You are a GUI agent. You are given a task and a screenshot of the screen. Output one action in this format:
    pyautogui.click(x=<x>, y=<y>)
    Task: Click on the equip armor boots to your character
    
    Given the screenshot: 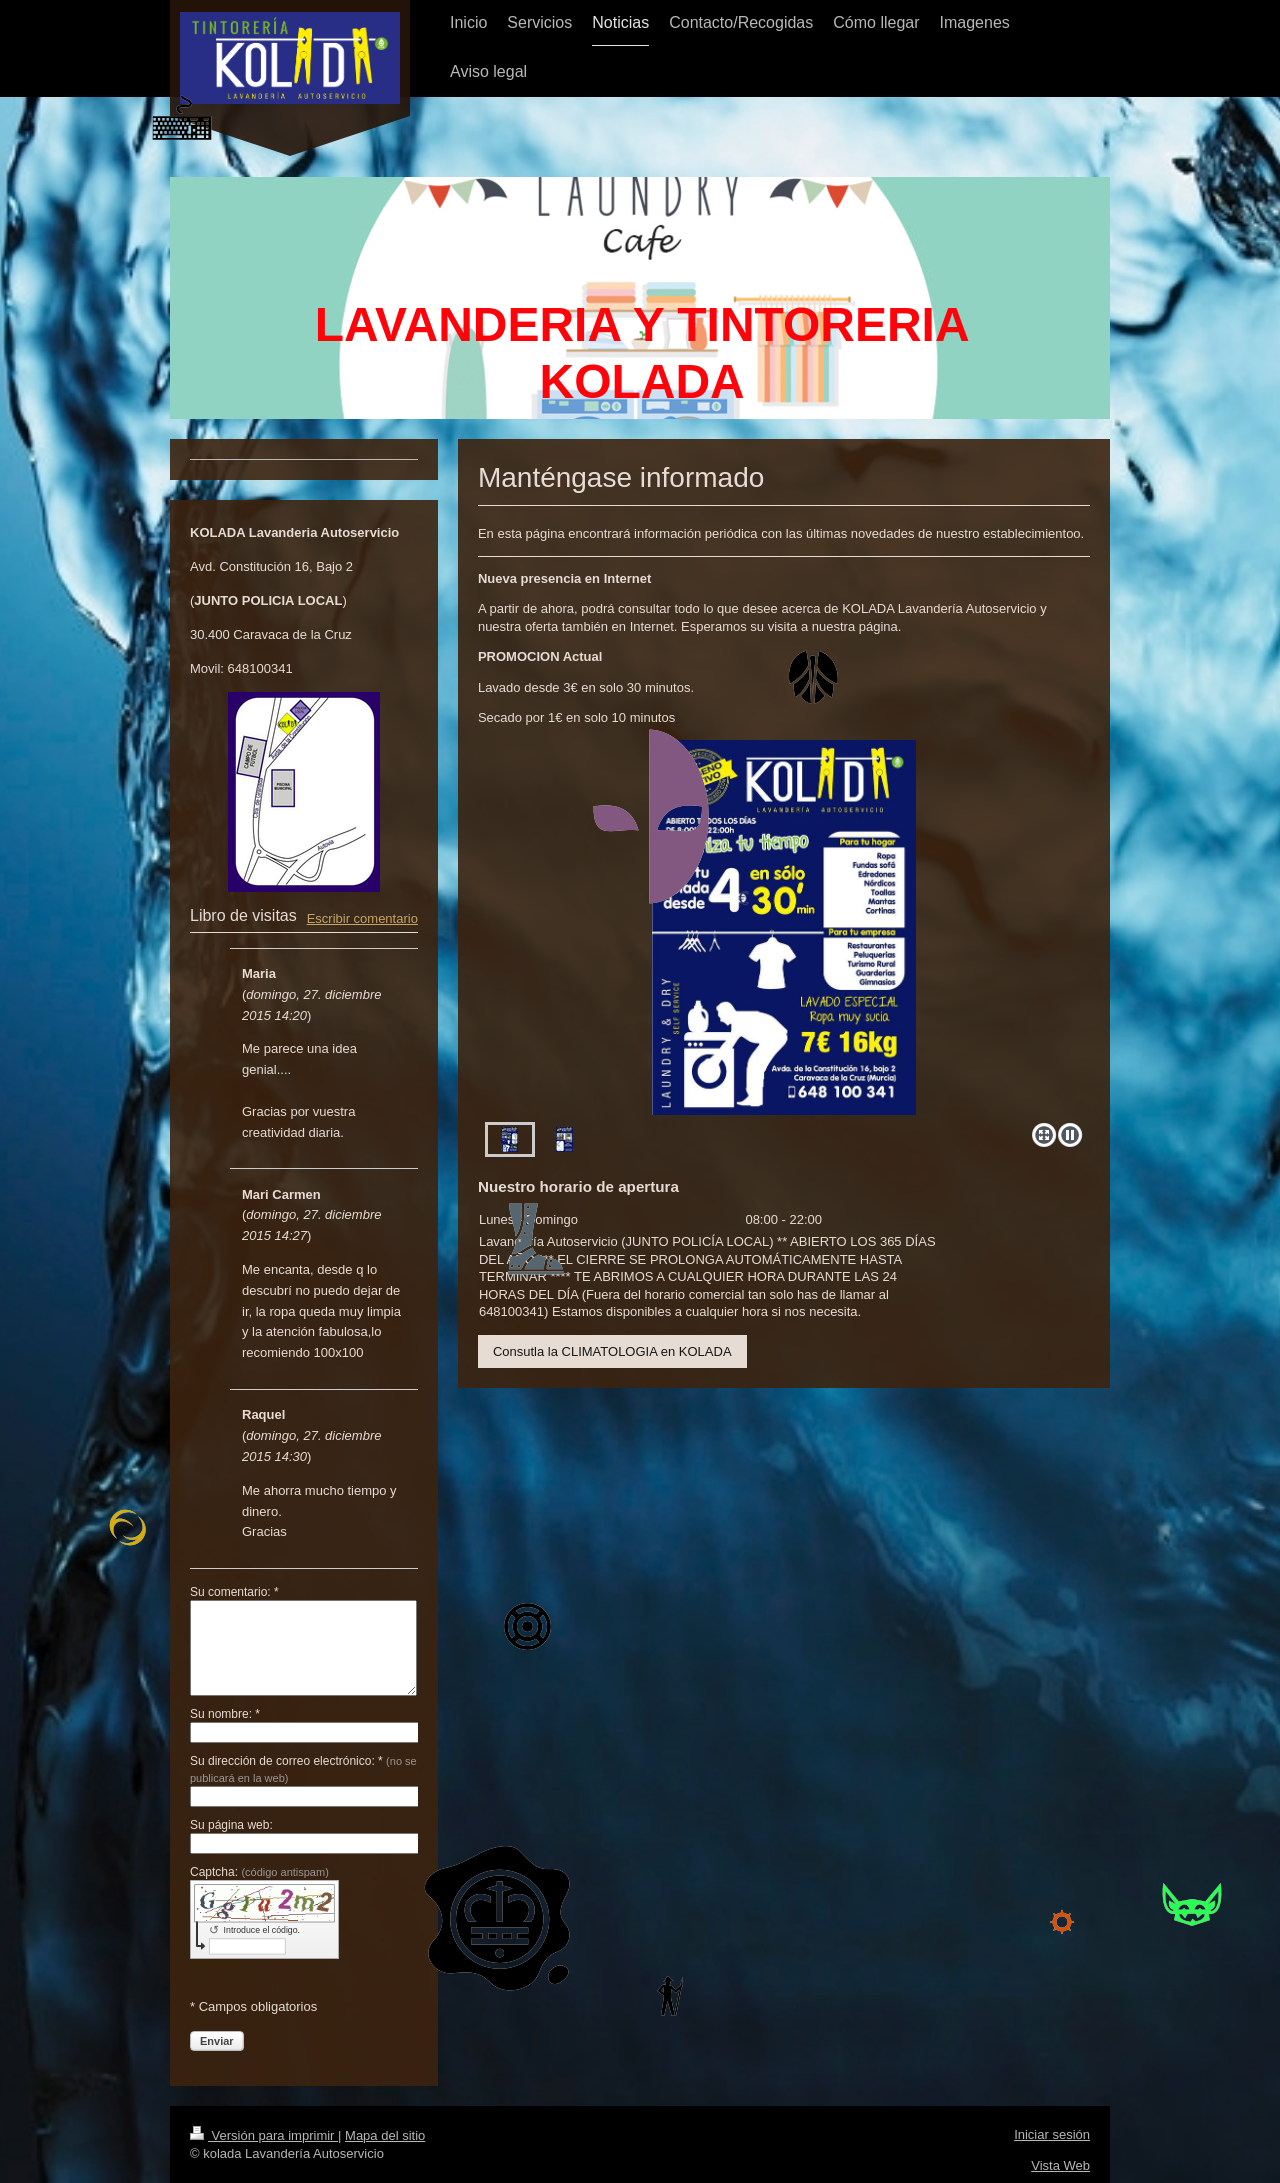 What is the action you would take?
    pyautogui.click(x=536, y=1239)
    